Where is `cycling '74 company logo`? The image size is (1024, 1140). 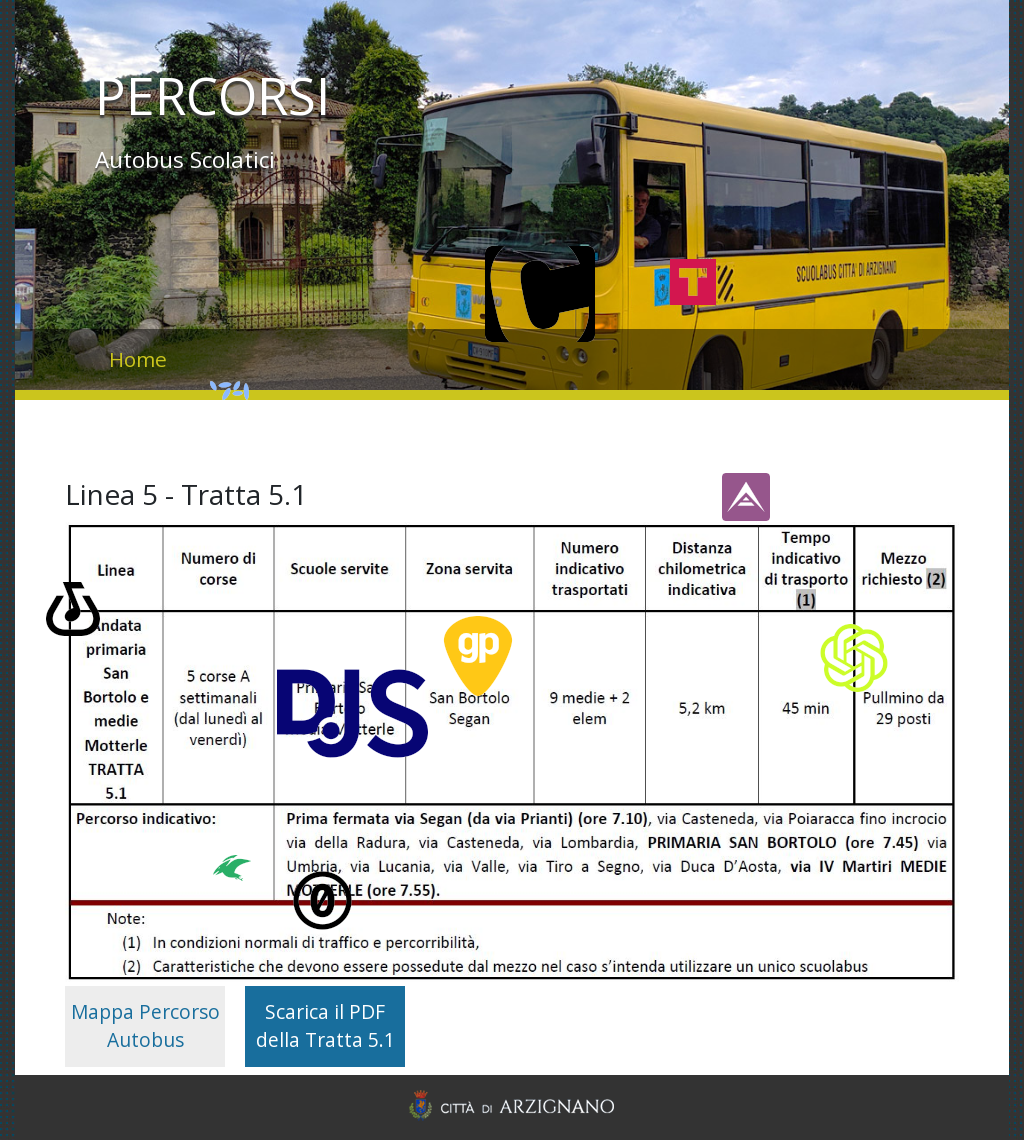 cycling '74 company logo is located at coordinates (229, 390).